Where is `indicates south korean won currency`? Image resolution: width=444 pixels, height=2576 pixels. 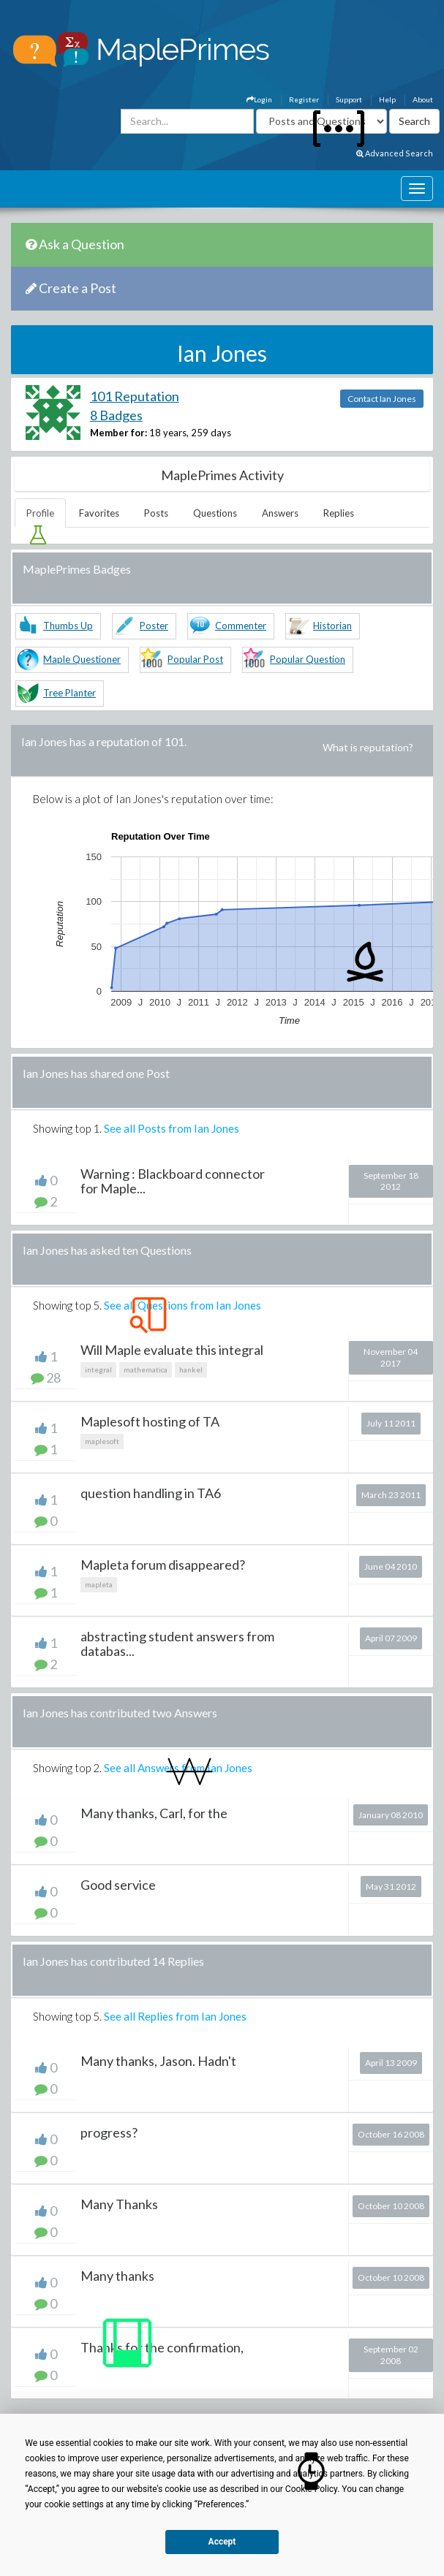 indicates south korean won currency is located at coordinates (189, 1770).